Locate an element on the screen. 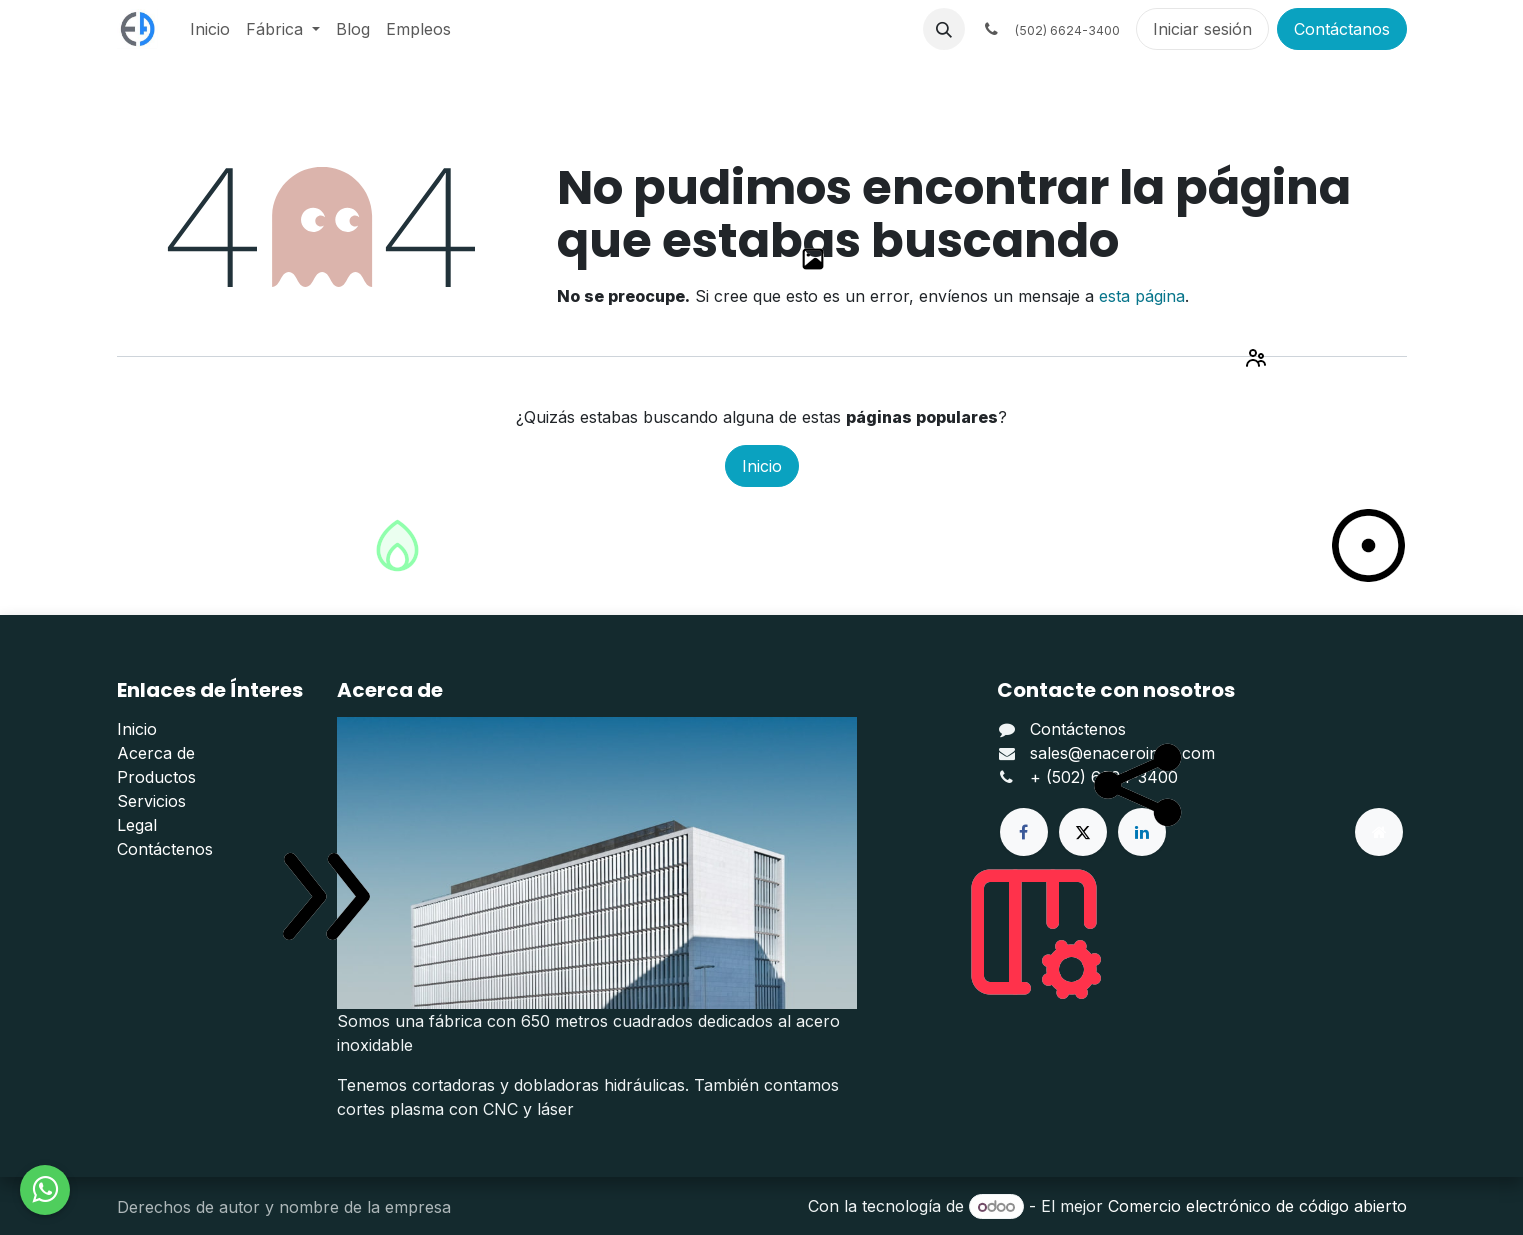 The height and width of the screenshot is (1235, 1523). view contacts or friends list is located at coordinates (1256, 358).